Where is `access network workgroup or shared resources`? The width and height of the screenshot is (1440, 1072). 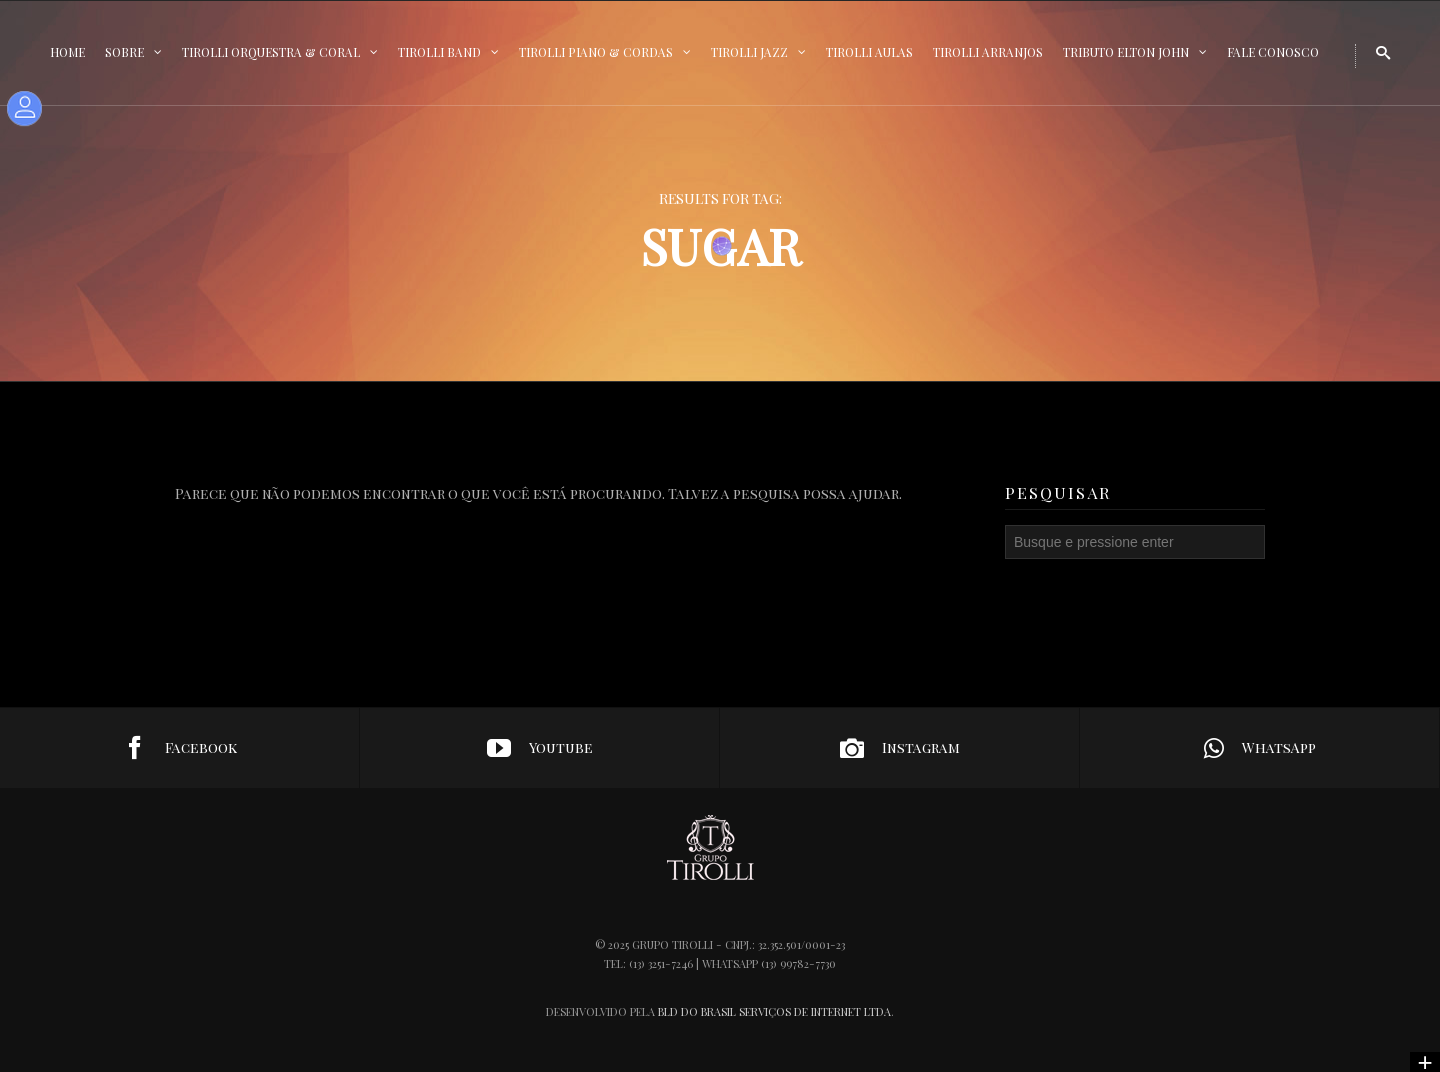 access network workgroup or shared resources is located at coordinates (722, 246).